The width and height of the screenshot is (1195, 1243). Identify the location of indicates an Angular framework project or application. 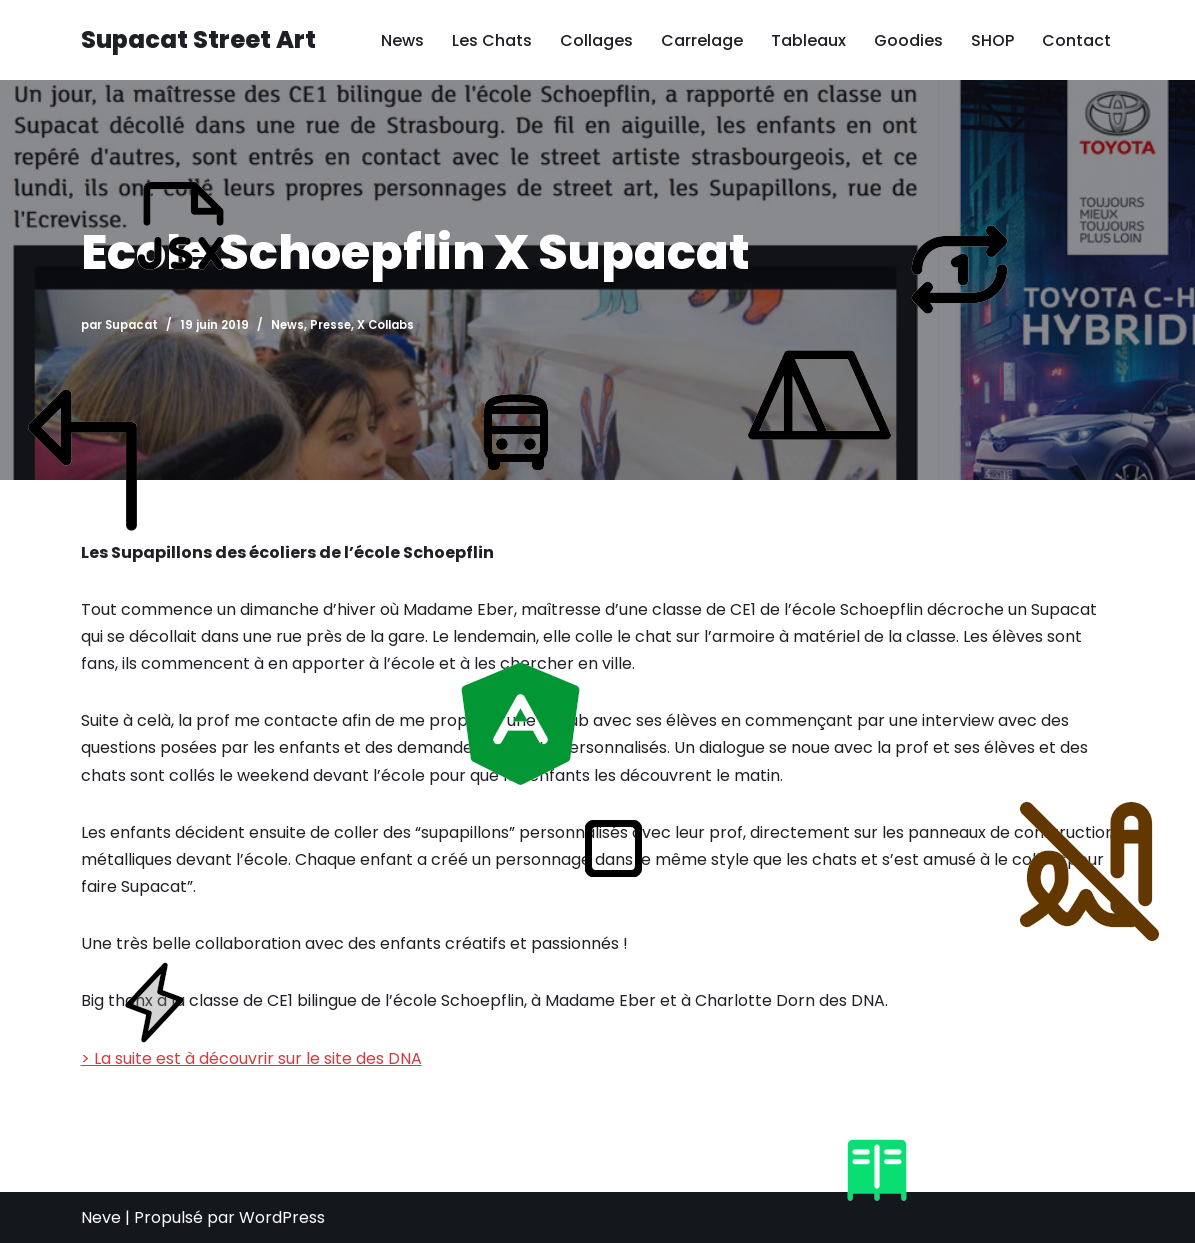
(520, 721).